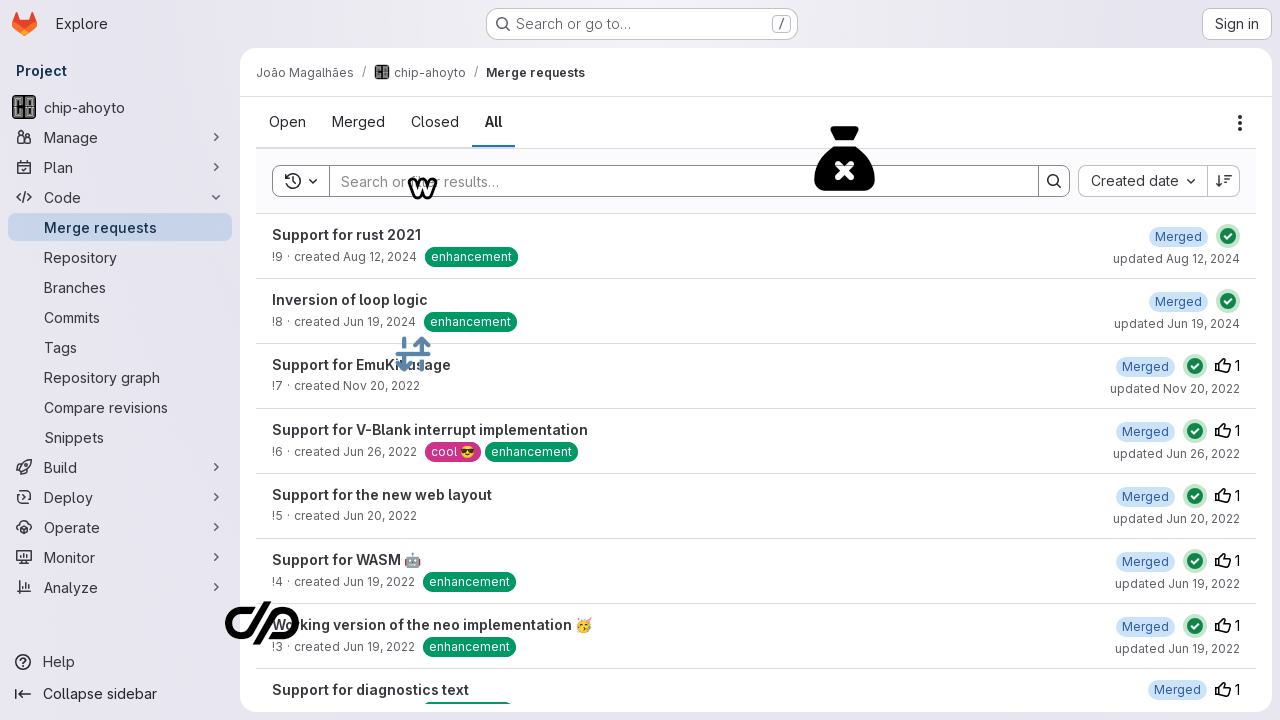 The image size is (1280, 720). What do you see at coordinates (422, 188) in the screenshot?
I see `weebly website builder logo` at bounding box center [422, 188].